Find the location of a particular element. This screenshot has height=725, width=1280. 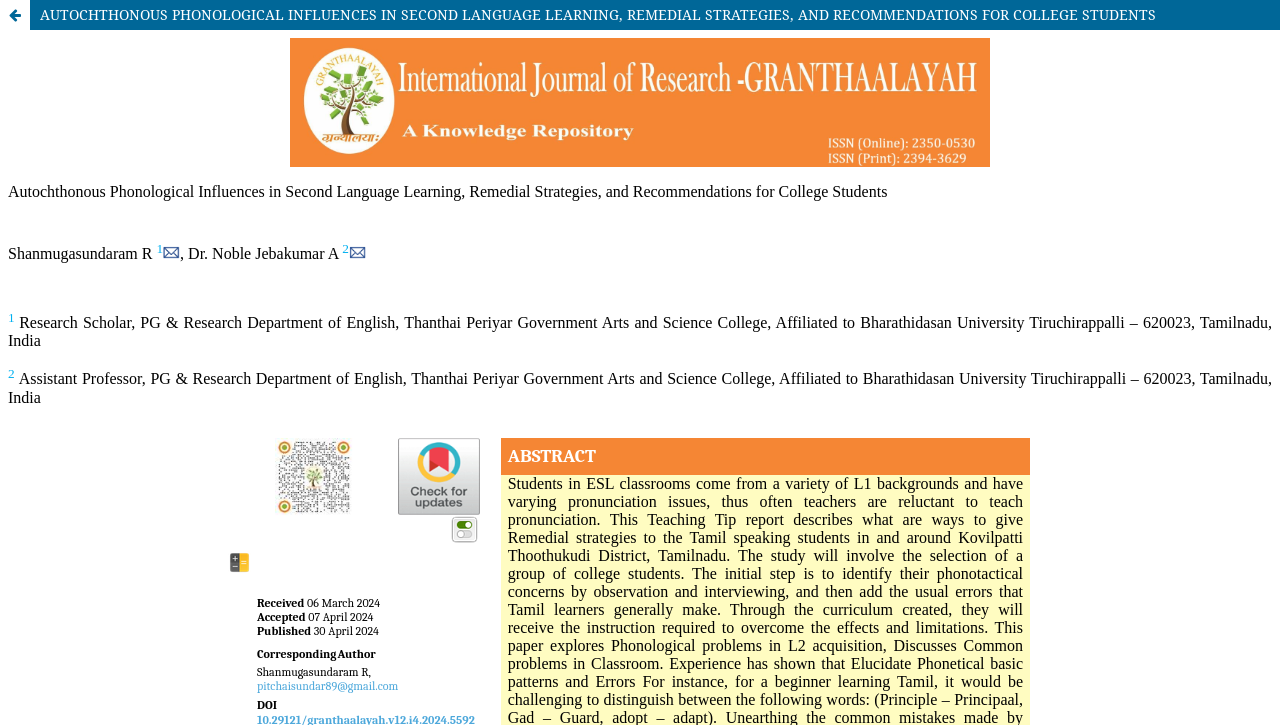

open system settings or preferences is located at coordinates (464, 529).